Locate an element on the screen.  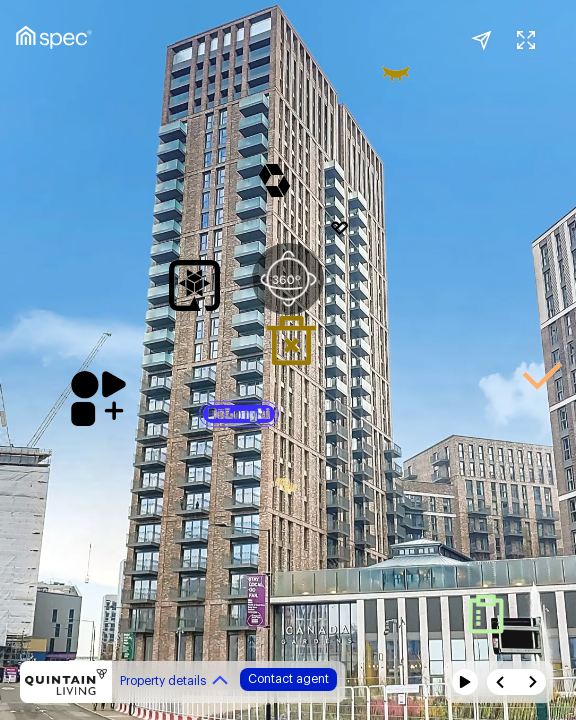
access survey or feedback form is located at coordinates (486, 614).